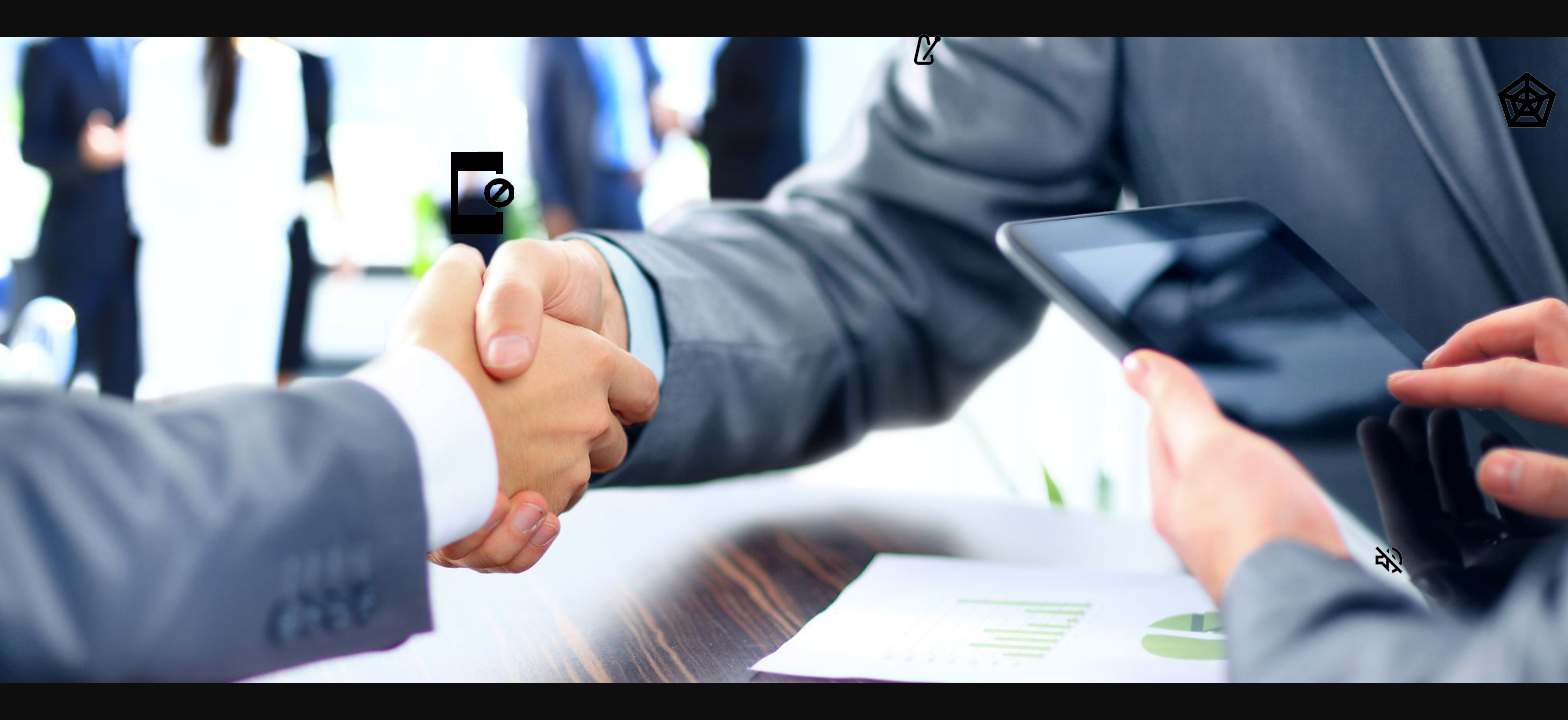 The image size is (1568, 720). What do you see at coordinates (1527, 100) in the screenshot?
I see `view radar chart analytics` at bounding box center [1527, 100].